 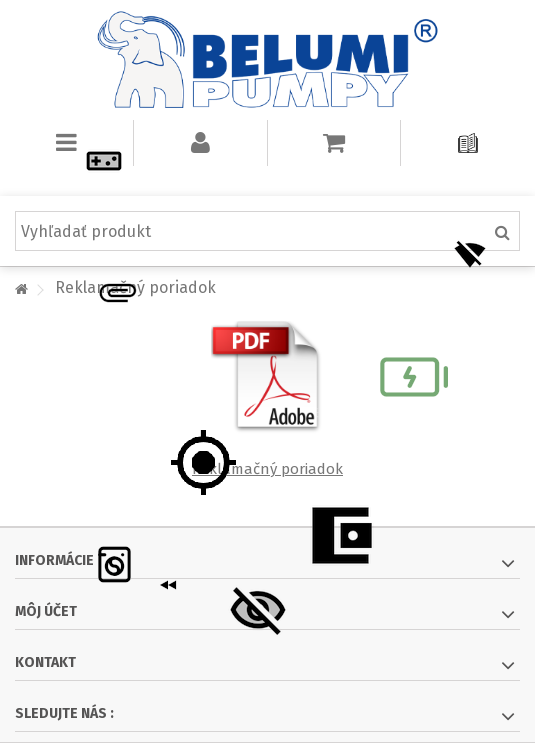 What do you see at coordinates (168, 585) in the screenshot?
I see `skip to previous track` at bounding box center [168, 585].